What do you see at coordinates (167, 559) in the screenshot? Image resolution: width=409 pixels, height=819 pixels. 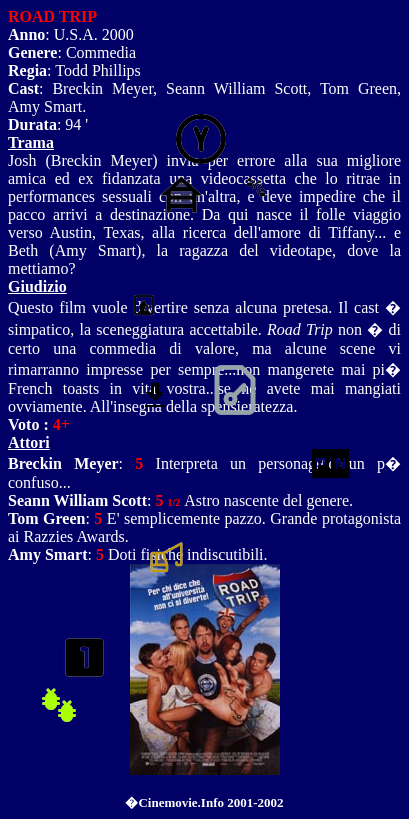 I see `construction or building in progress` at bounding box center [167, 559].